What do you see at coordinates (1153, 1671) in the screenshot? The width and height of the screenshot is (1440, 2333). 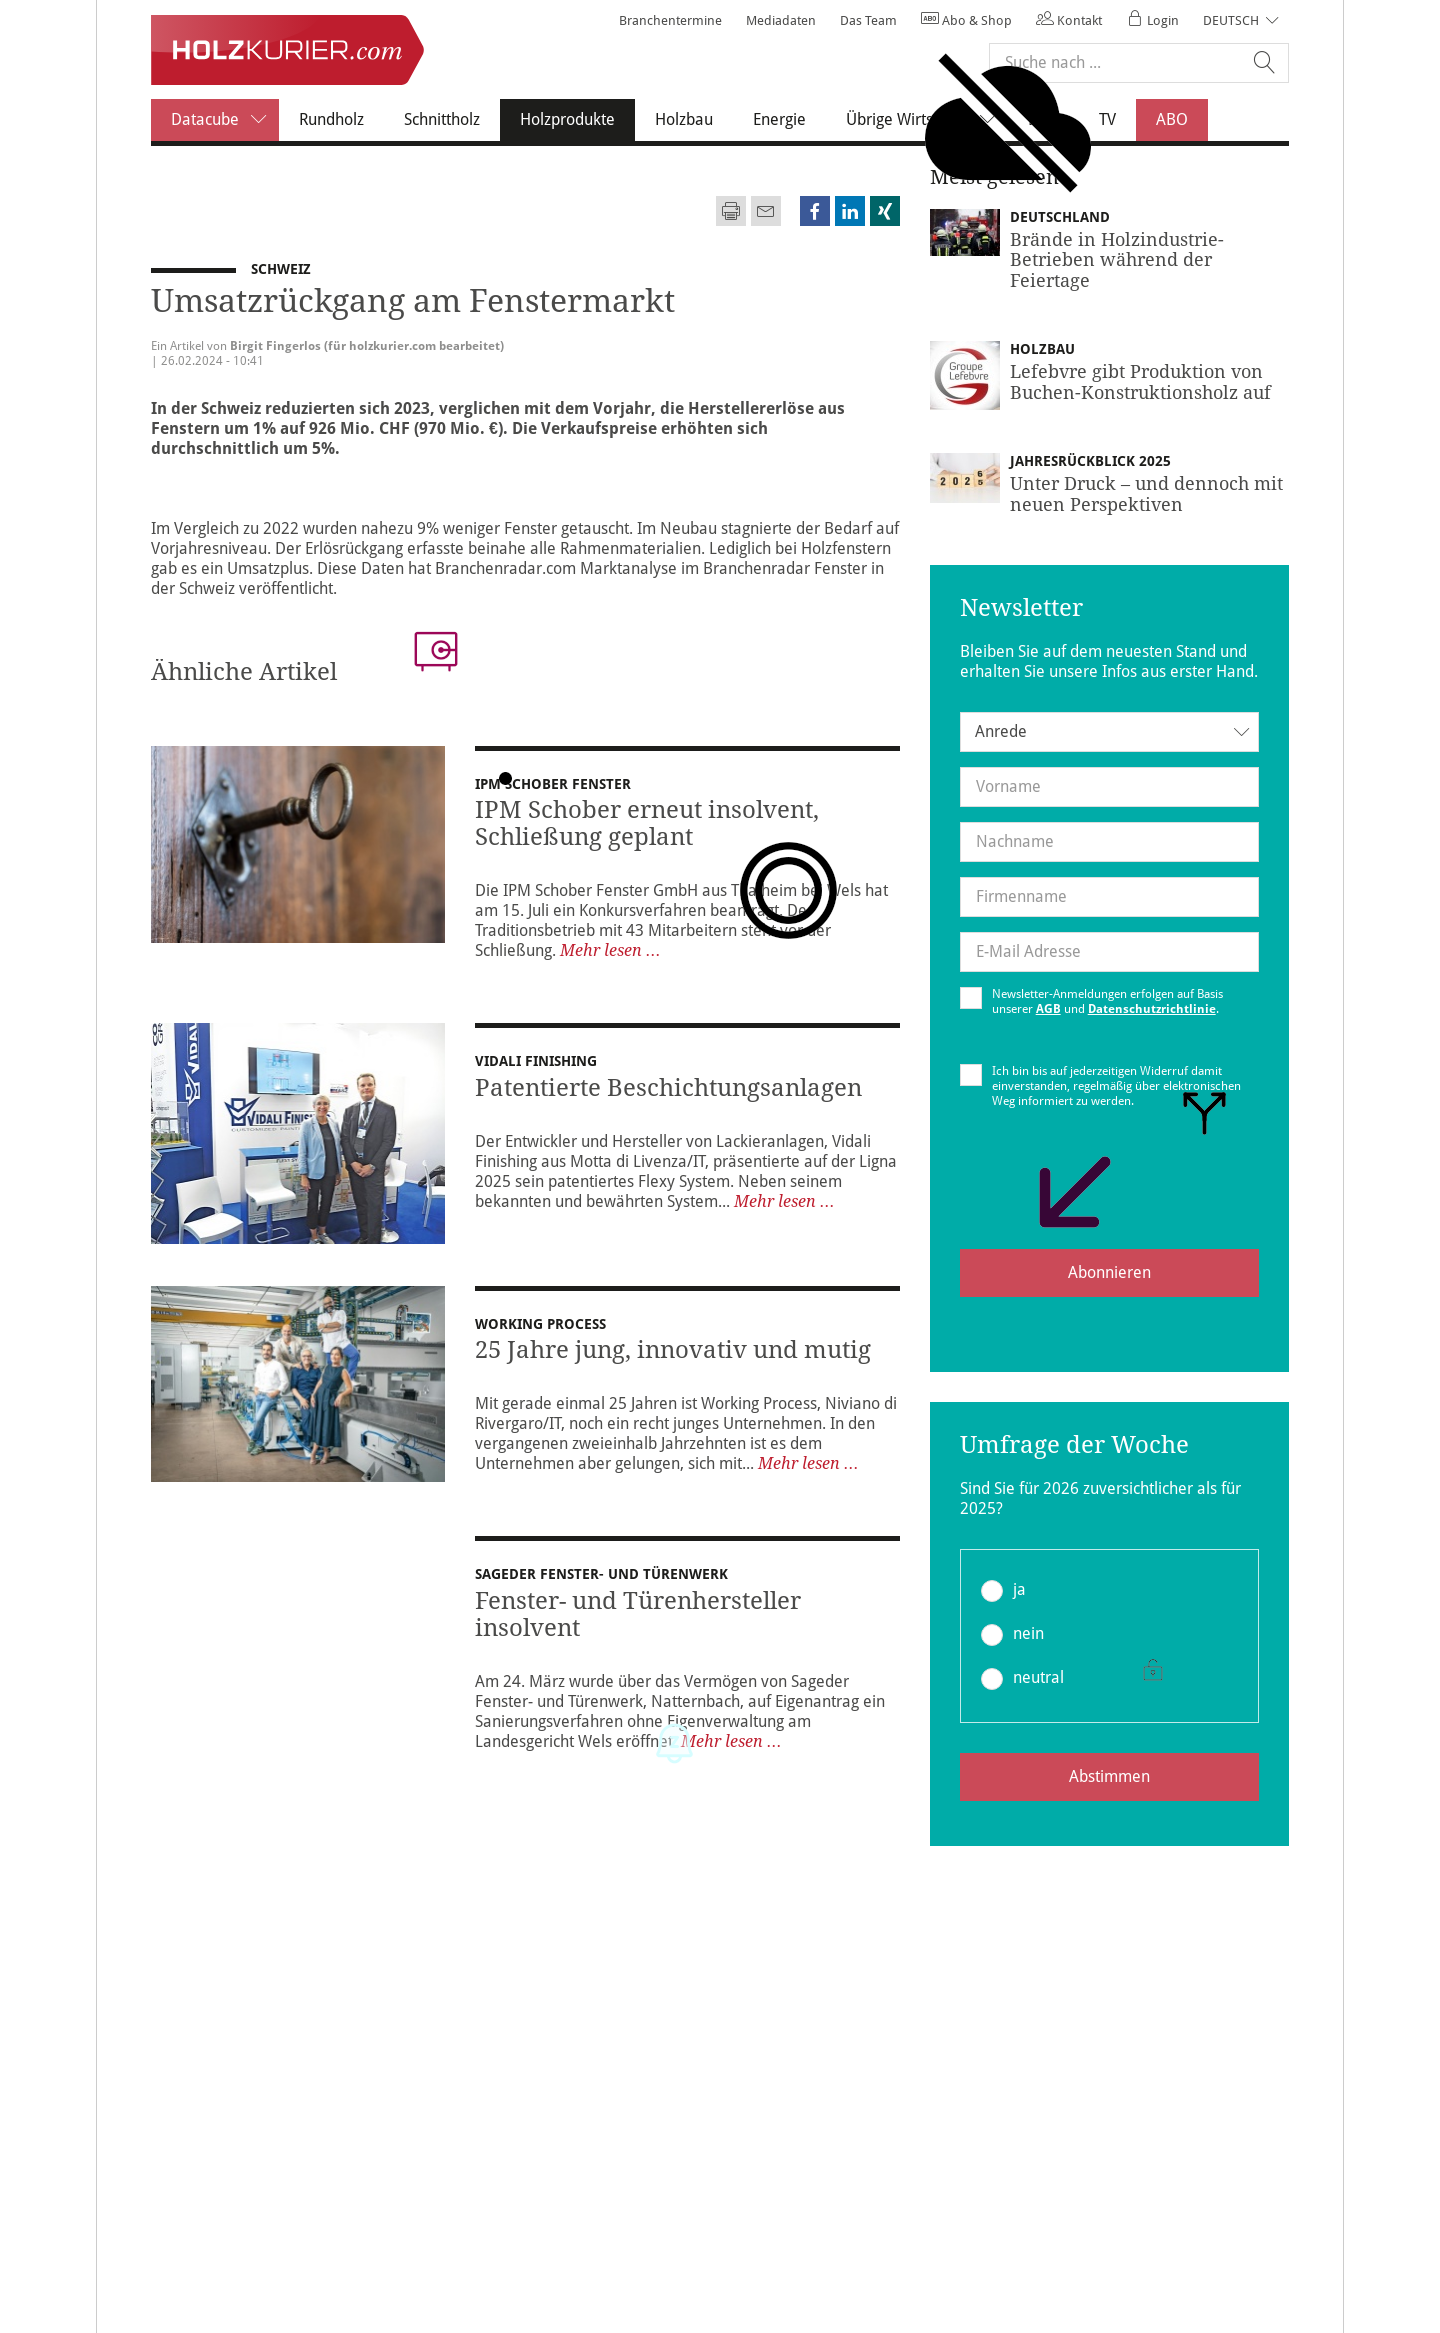 I see `unlocked or unsecured state` at bounding box center [1153, 1671].